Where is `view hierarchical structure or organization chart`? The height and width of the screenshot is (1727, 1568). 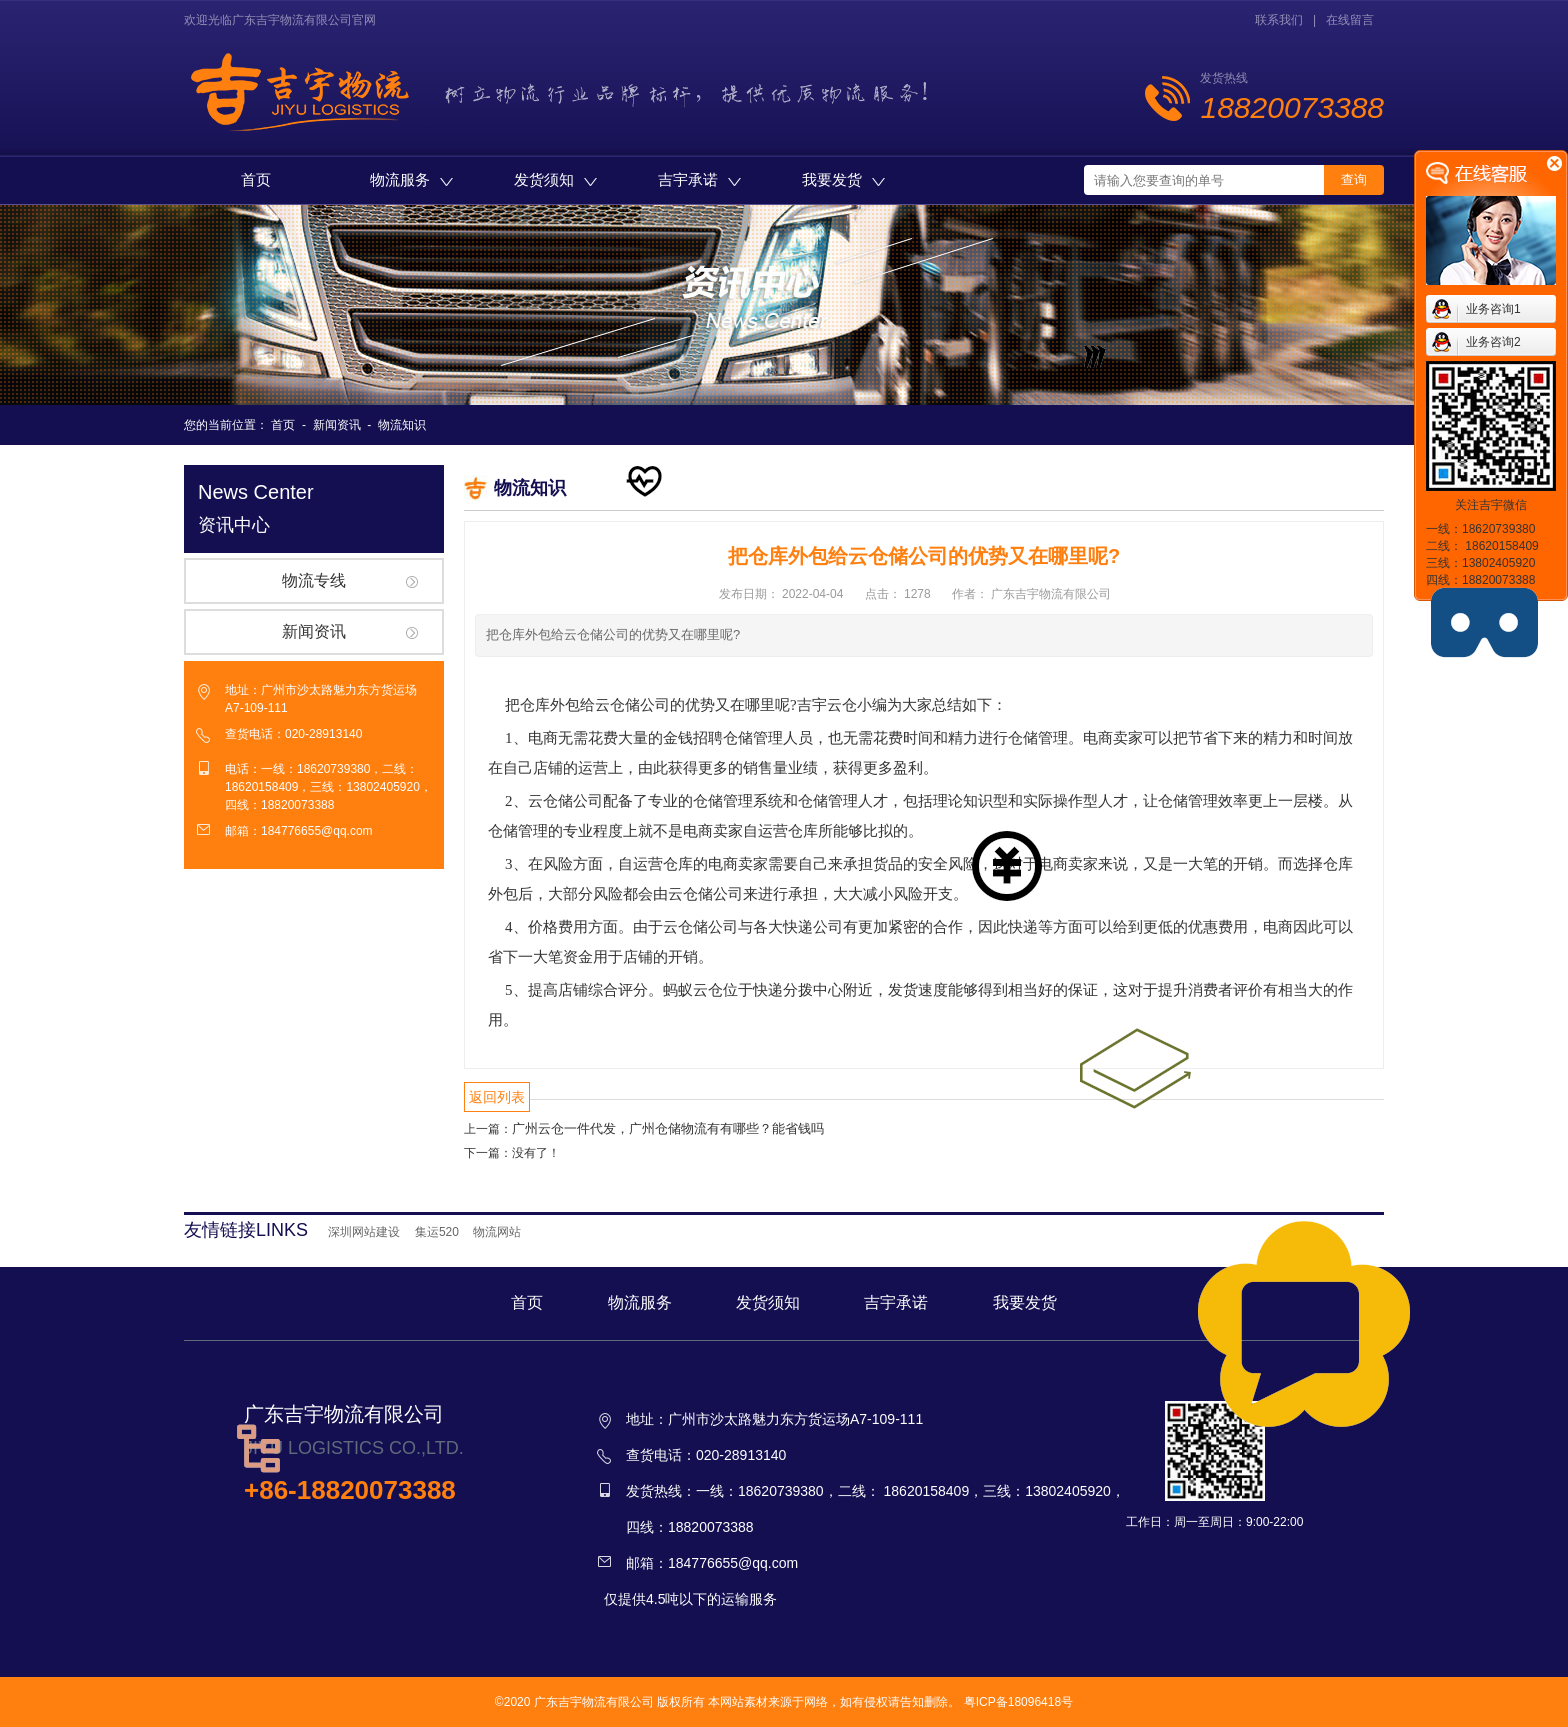 view hierarchical structure or organization chart is located at coordinates (258, 1448).